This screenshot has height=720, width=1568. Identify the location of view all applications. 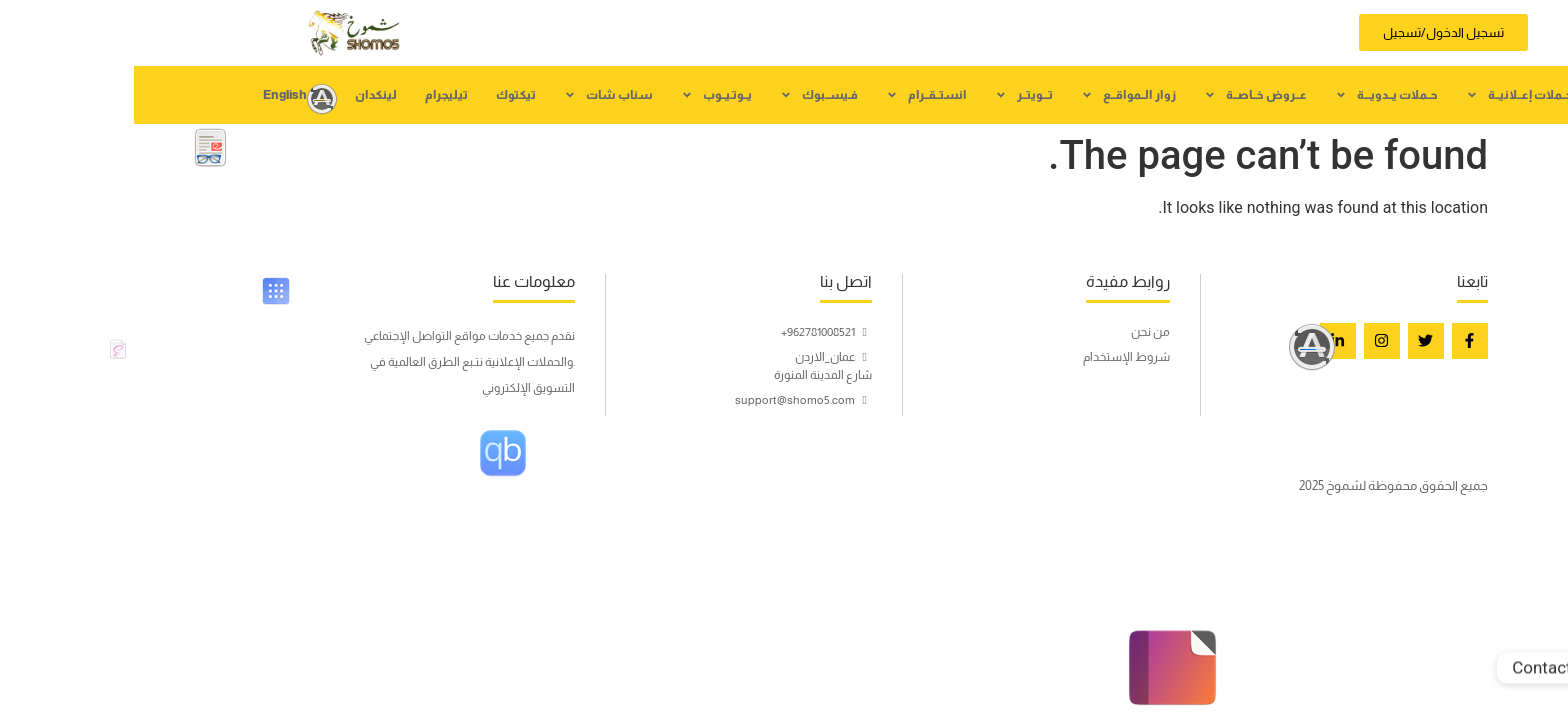
(276, 291).